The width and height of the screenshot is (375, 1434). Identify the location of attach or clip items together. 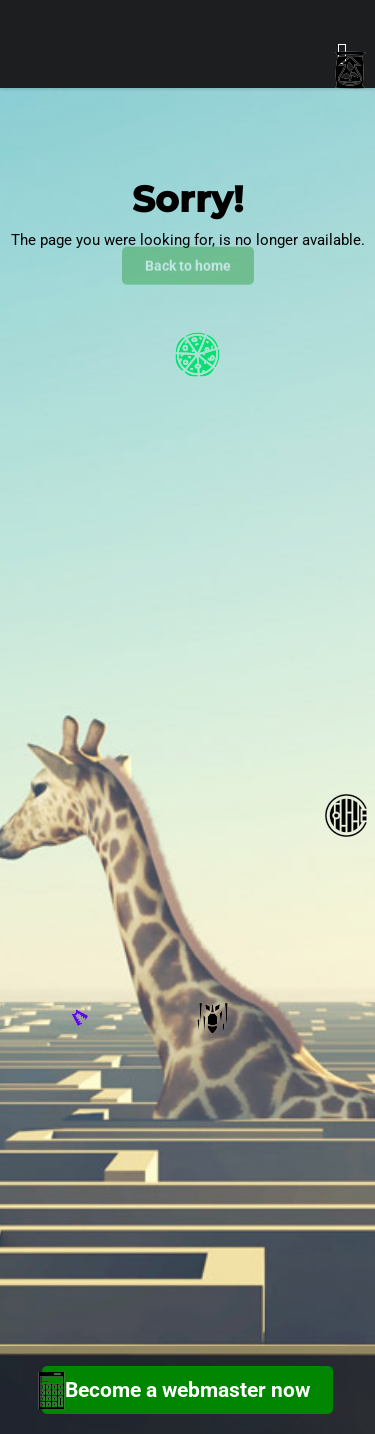
(80, 1018).